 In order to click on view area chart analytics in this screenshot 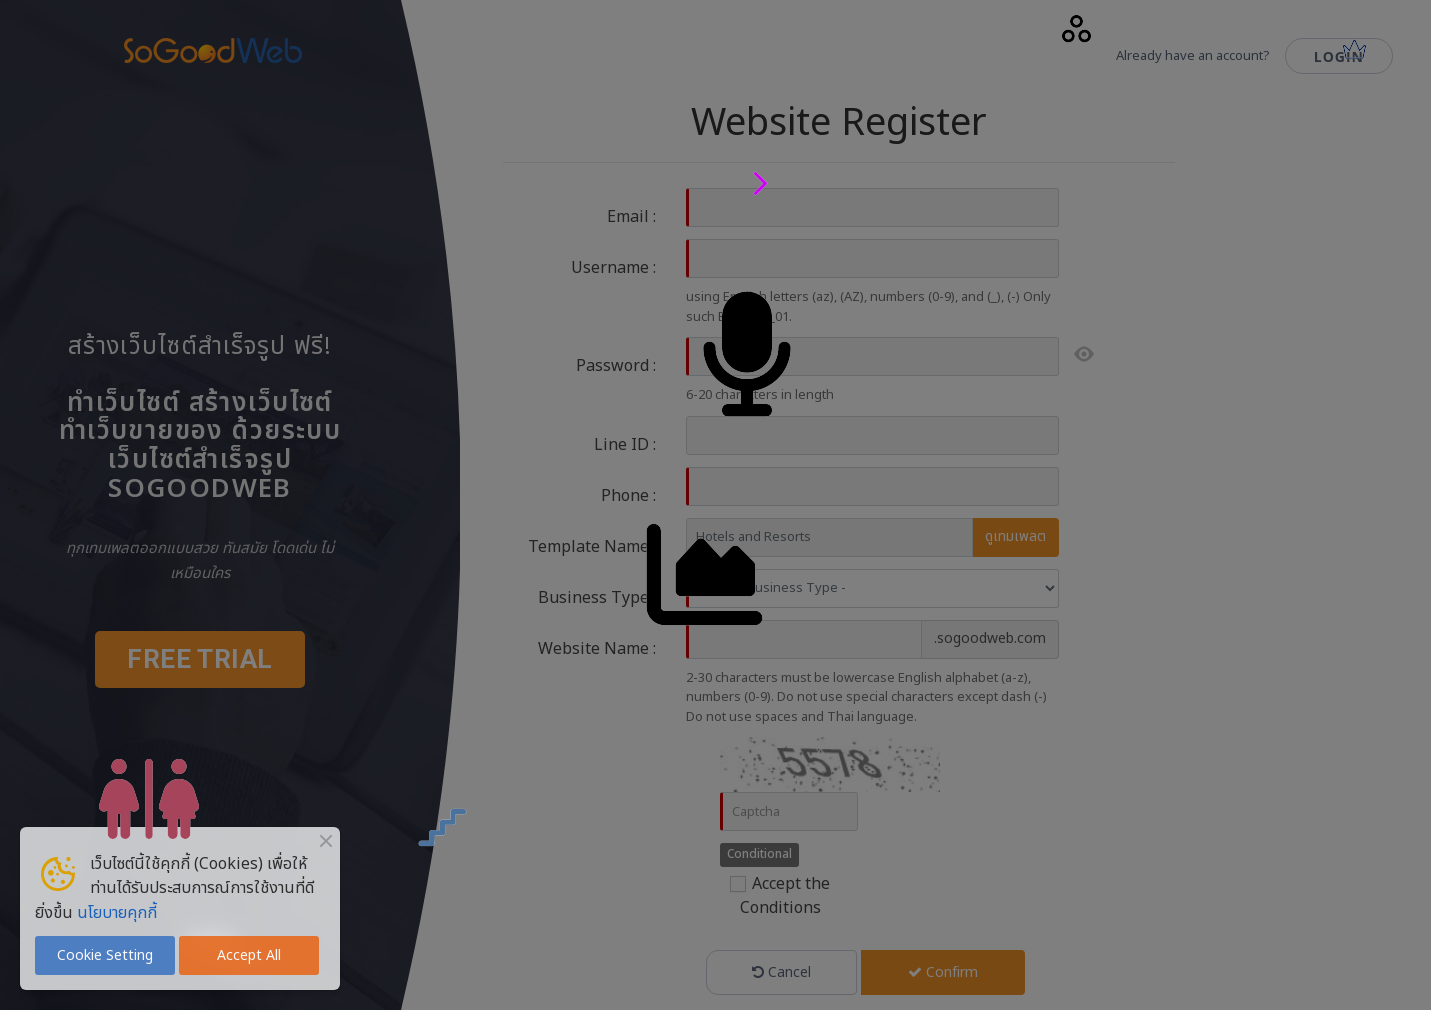, I will do `click(704, 574)`.